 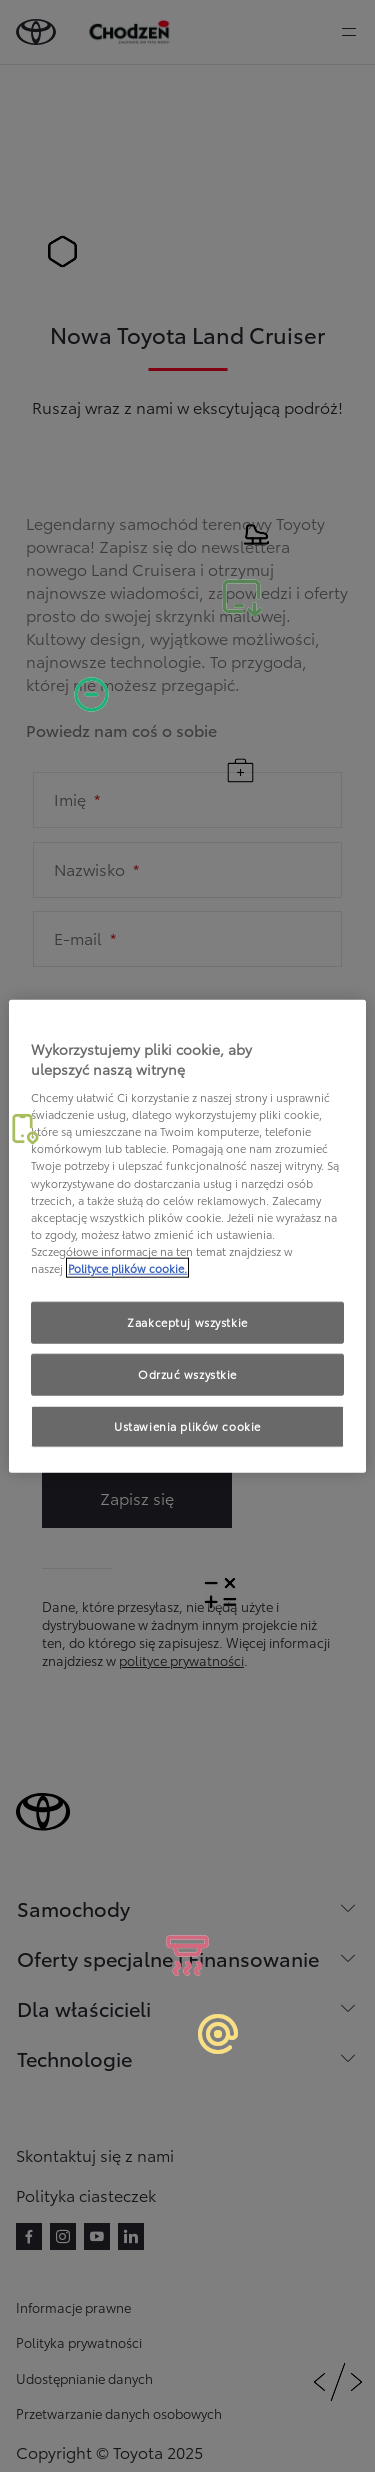 I want to click on download content to tablet device, so click(x=241, y=596).